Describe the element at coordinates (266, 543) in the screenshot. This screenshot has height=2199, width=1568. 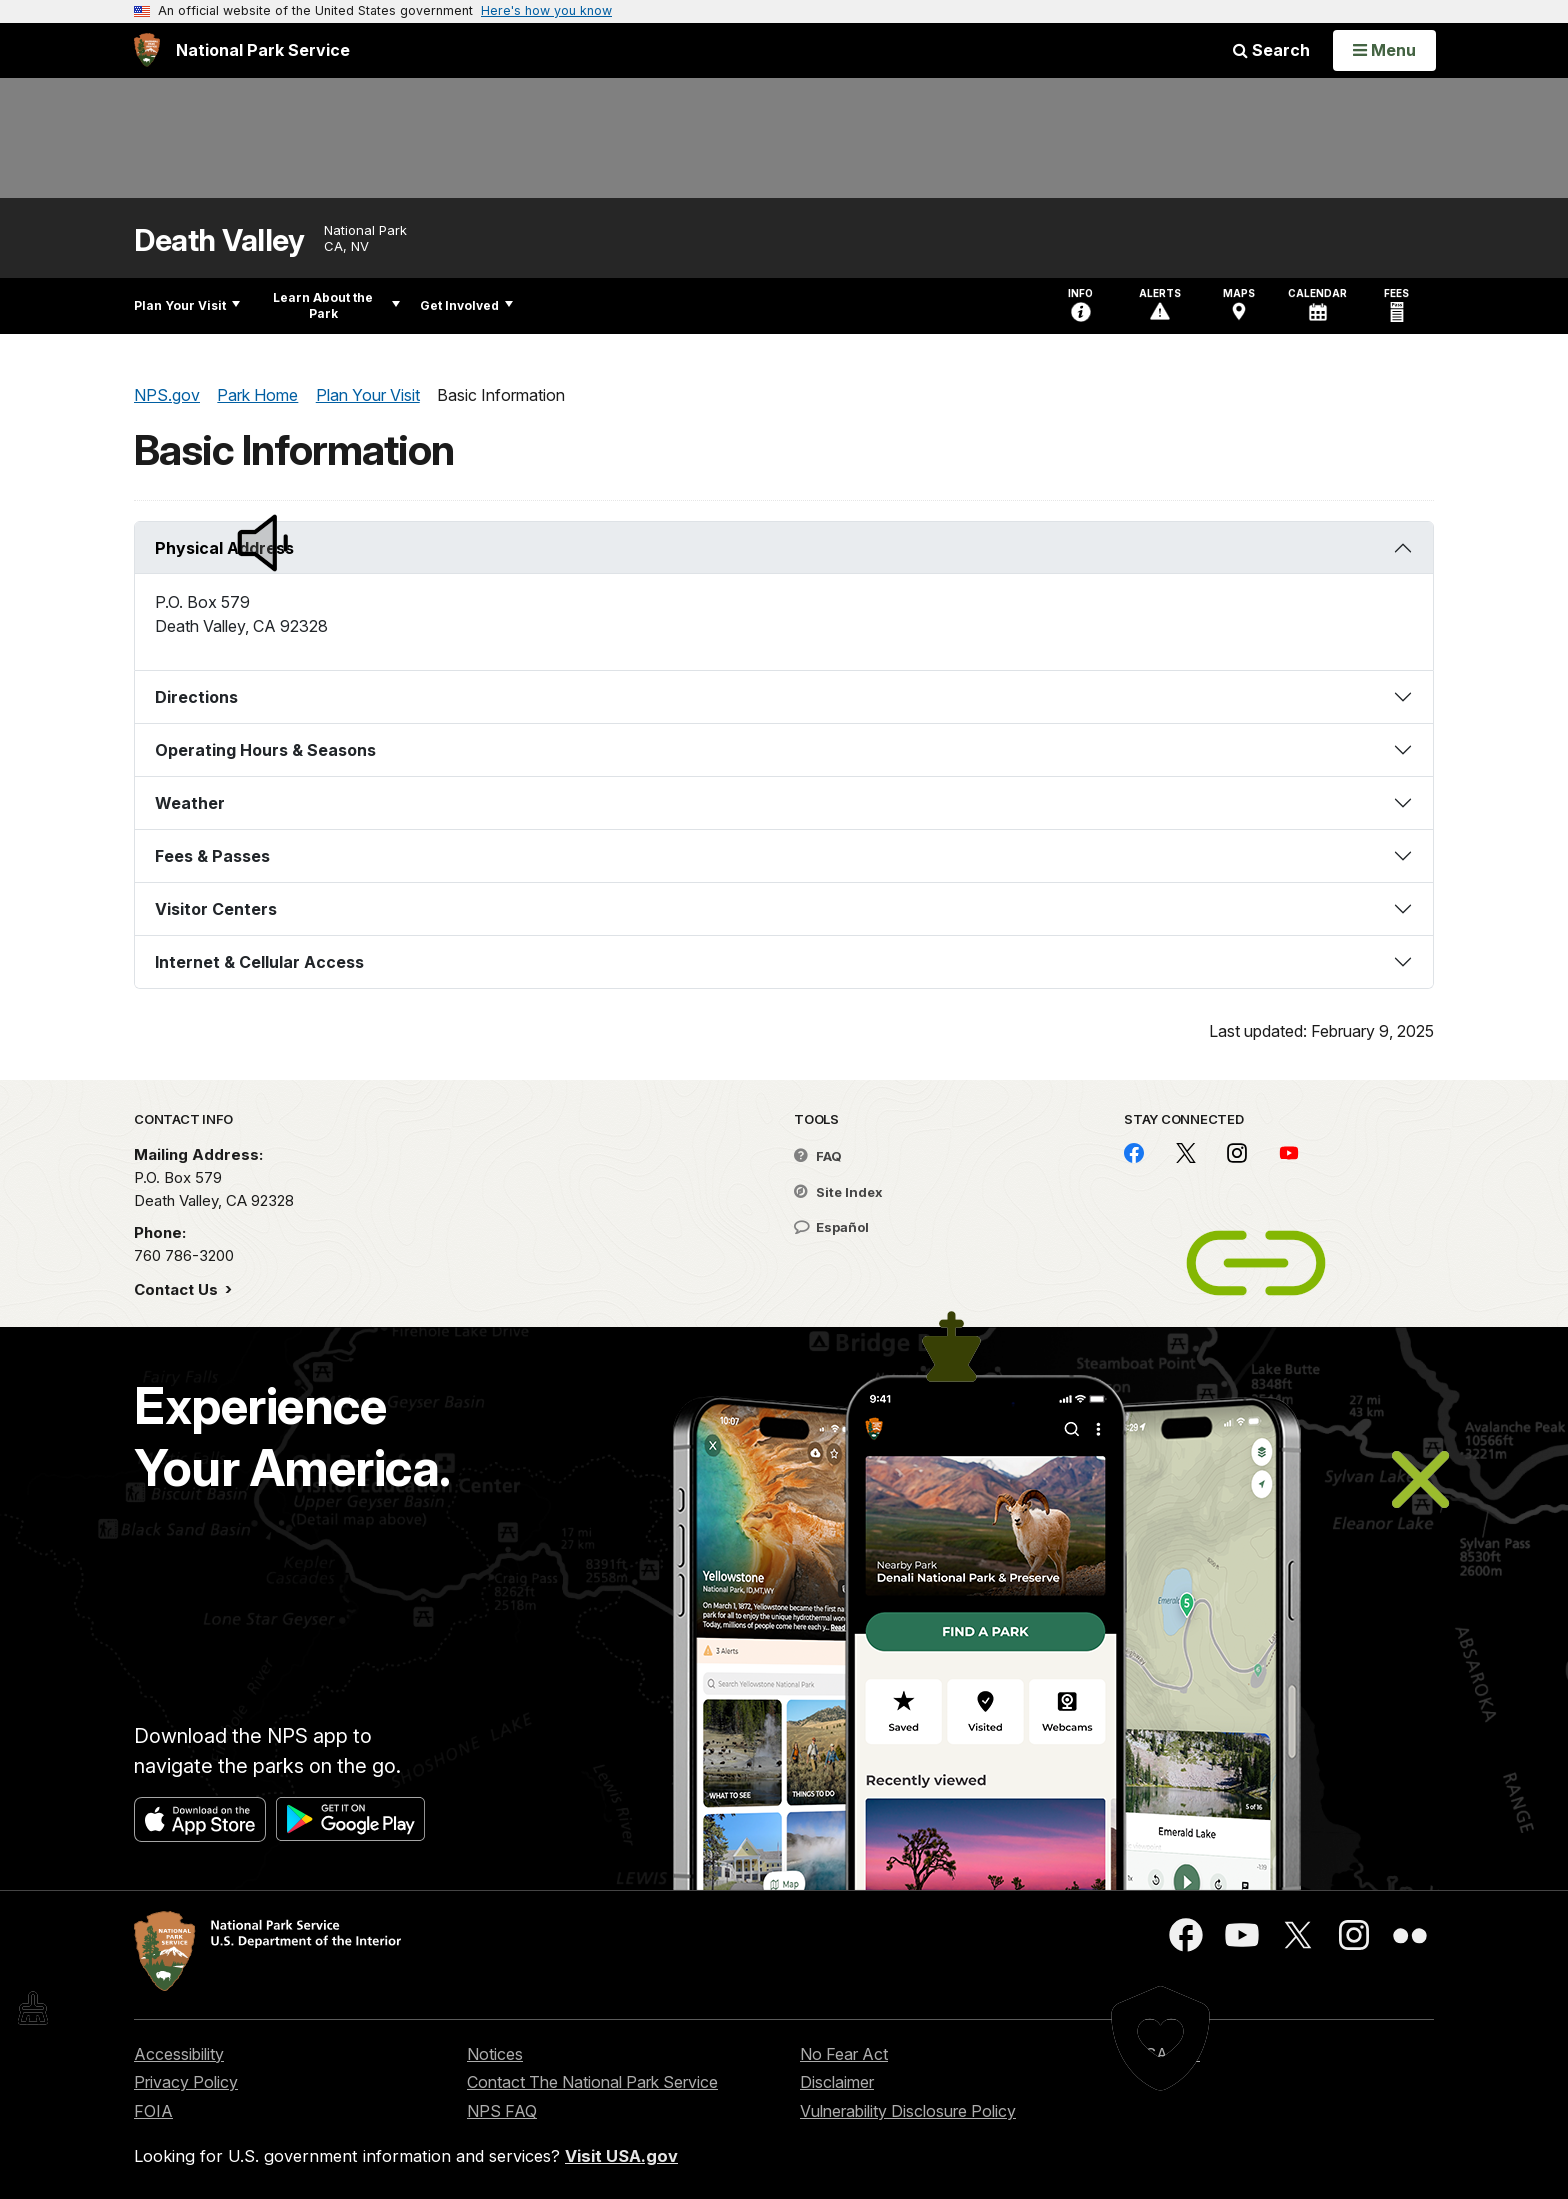
I see `audio playing at low volume` at that location.